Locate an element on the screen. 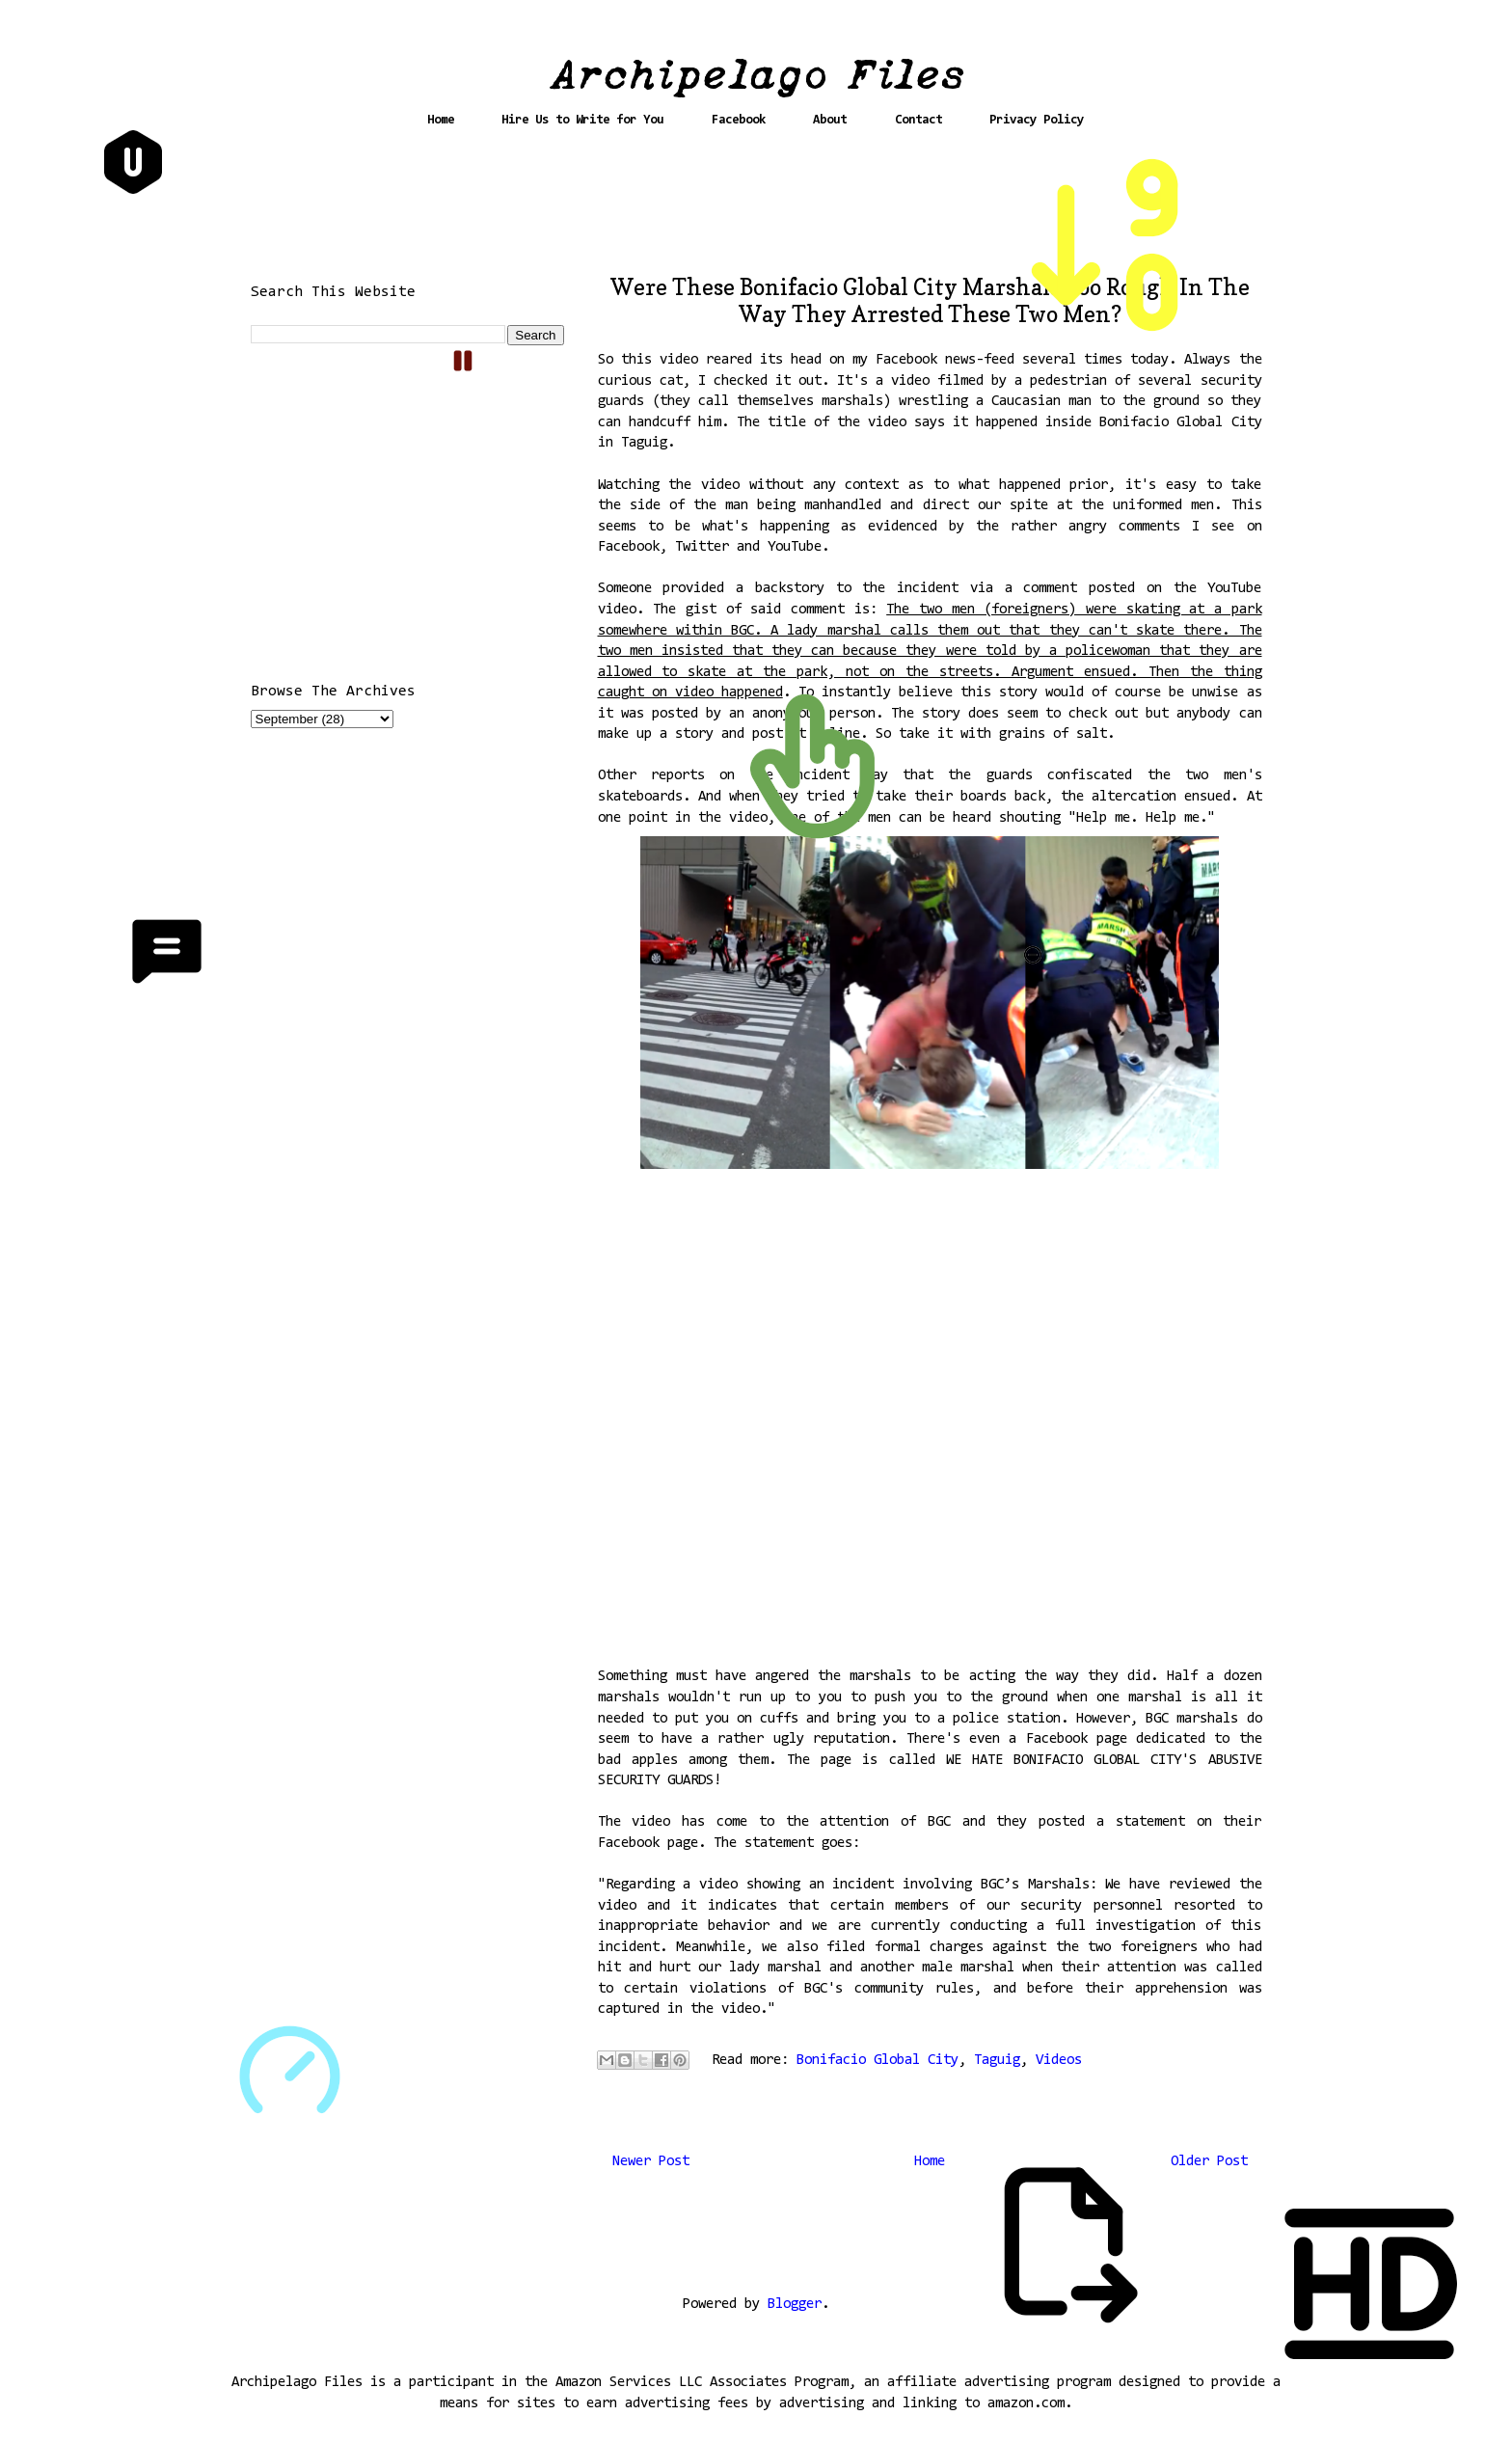 This screenshot has width=1512, height=2443. tap or click to interact is located at coordinates (812, 766).